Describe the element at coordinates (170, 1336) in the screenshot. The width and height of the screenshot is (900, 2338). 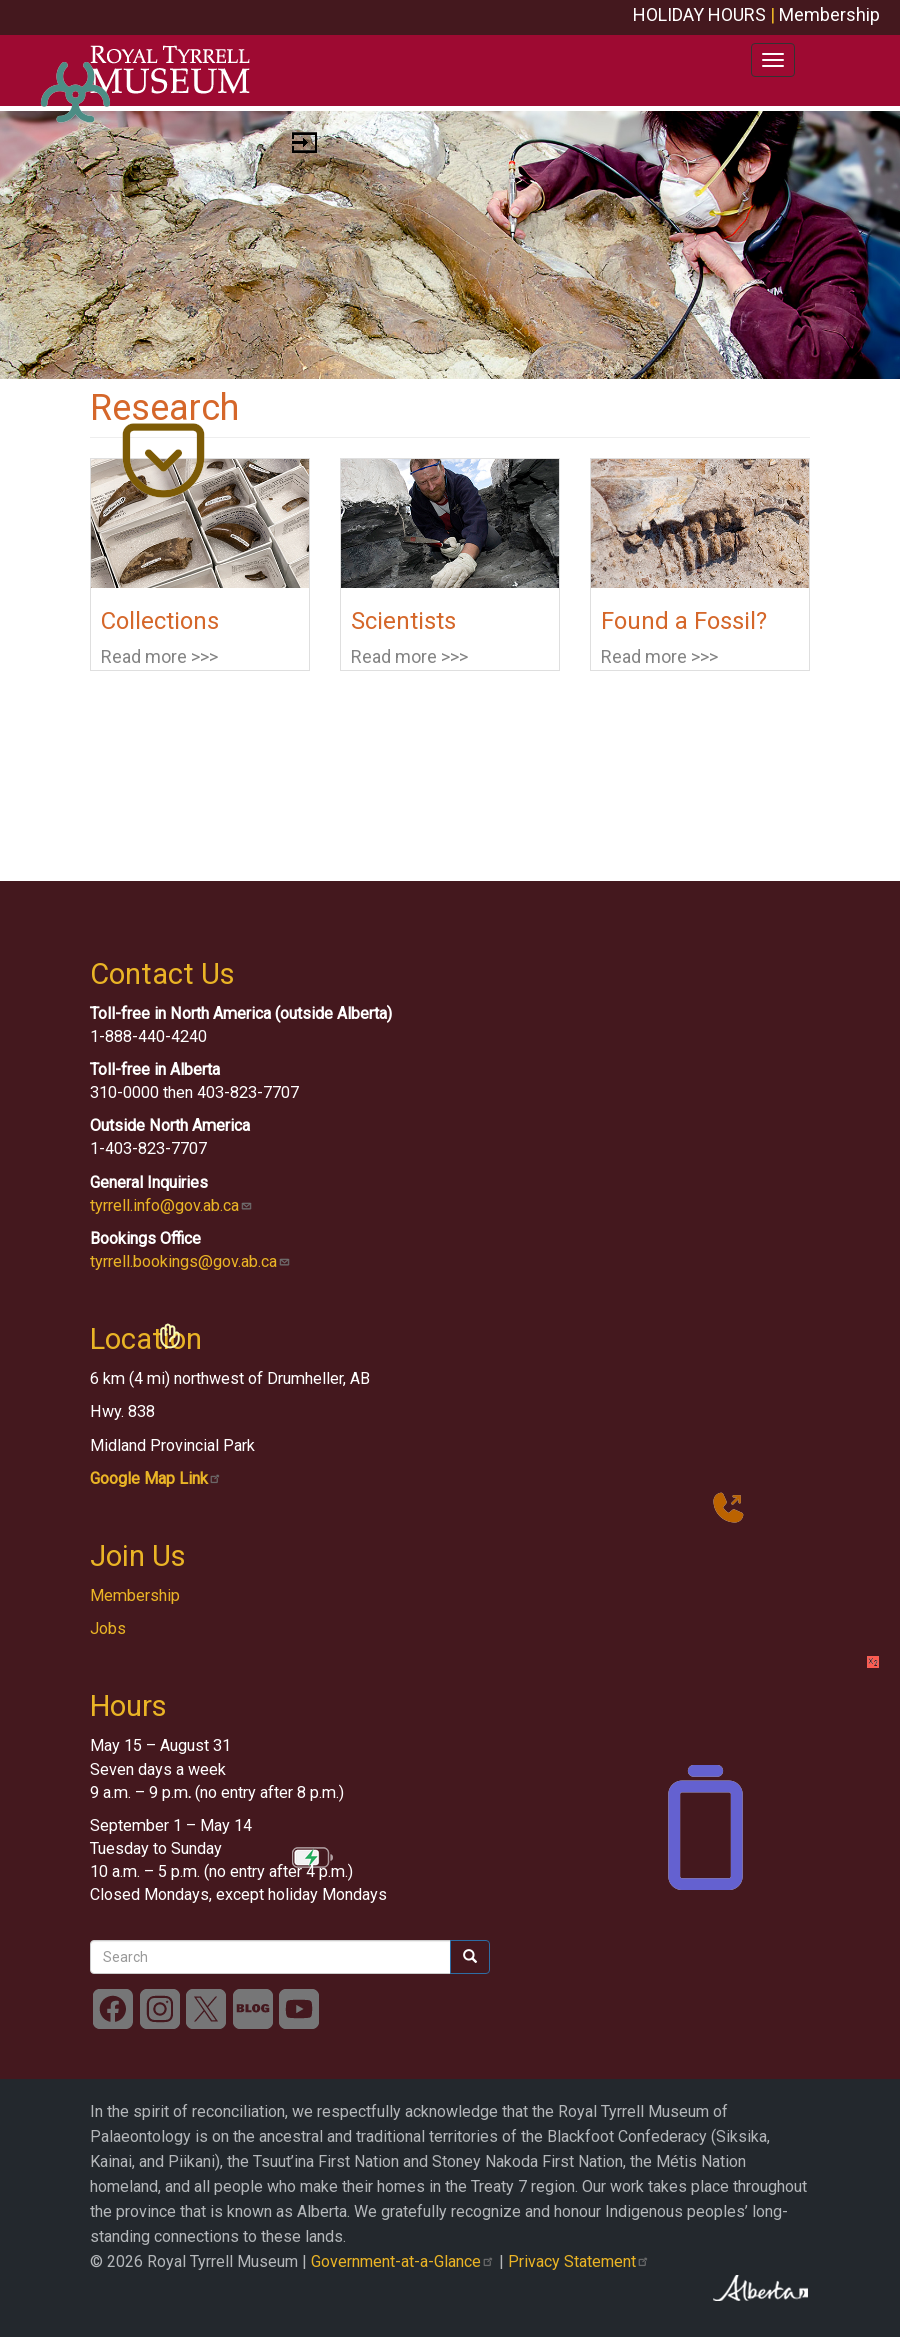
I see `stop or pause an action` at that location.